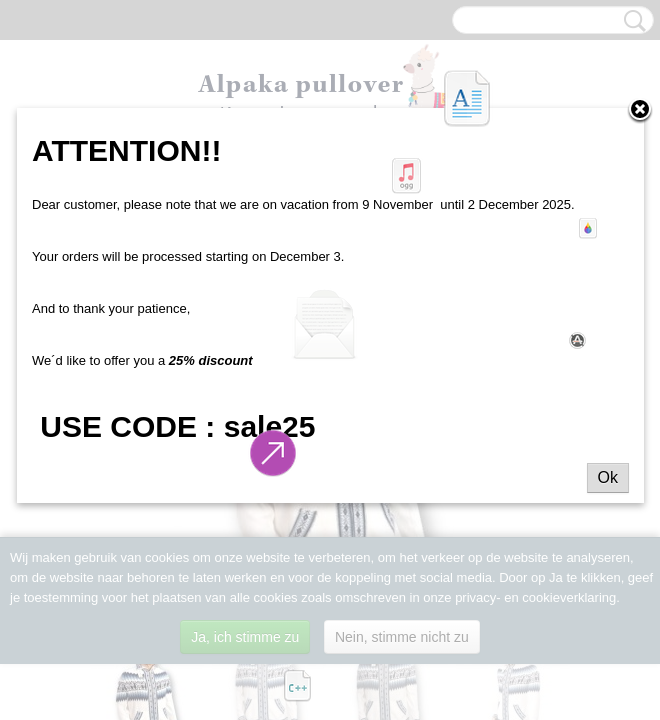  What do you see at coordinates (577, 340) in the screenshot?
I see `open the system software update application` at bounding box center [577, 340].